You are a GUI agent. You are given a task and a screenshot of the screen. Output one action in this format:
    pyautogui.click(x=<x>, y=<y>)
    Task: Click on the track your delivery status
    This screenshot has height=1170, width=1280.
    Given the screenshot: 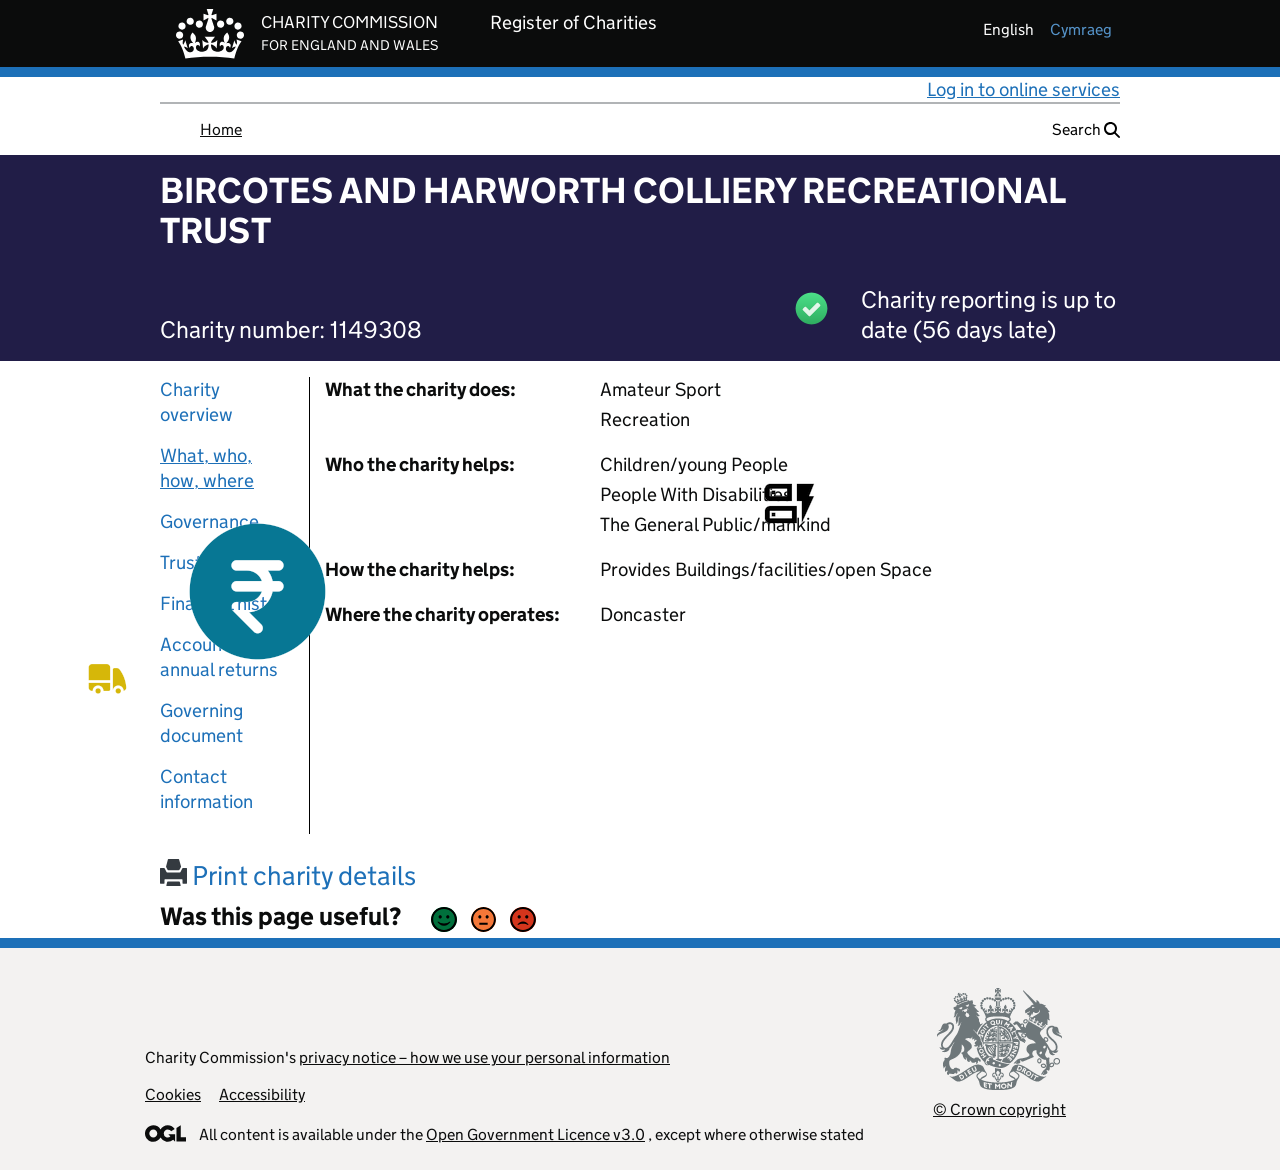 What is the action you would take?
    pyautogui.click(x=107, y=677)
    